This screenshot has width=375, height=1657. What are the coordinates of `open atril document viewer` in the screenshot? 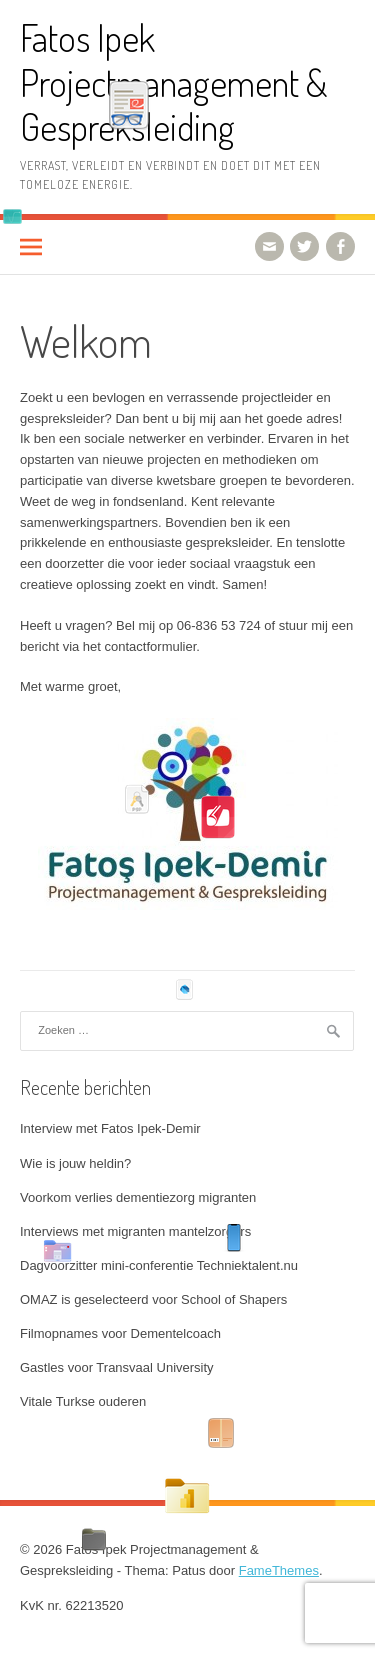 It's located at (129, 105).